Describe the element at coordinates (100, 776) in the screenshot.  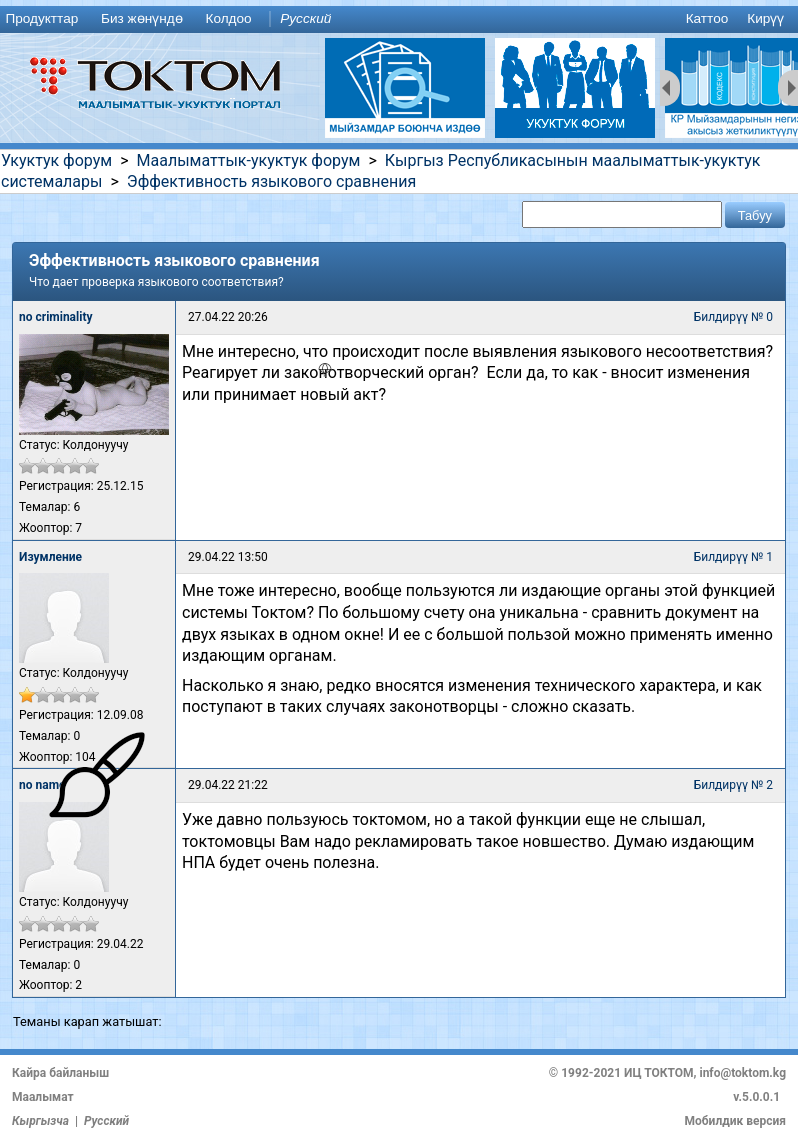
I see `access drawing or painting tools` at that location.